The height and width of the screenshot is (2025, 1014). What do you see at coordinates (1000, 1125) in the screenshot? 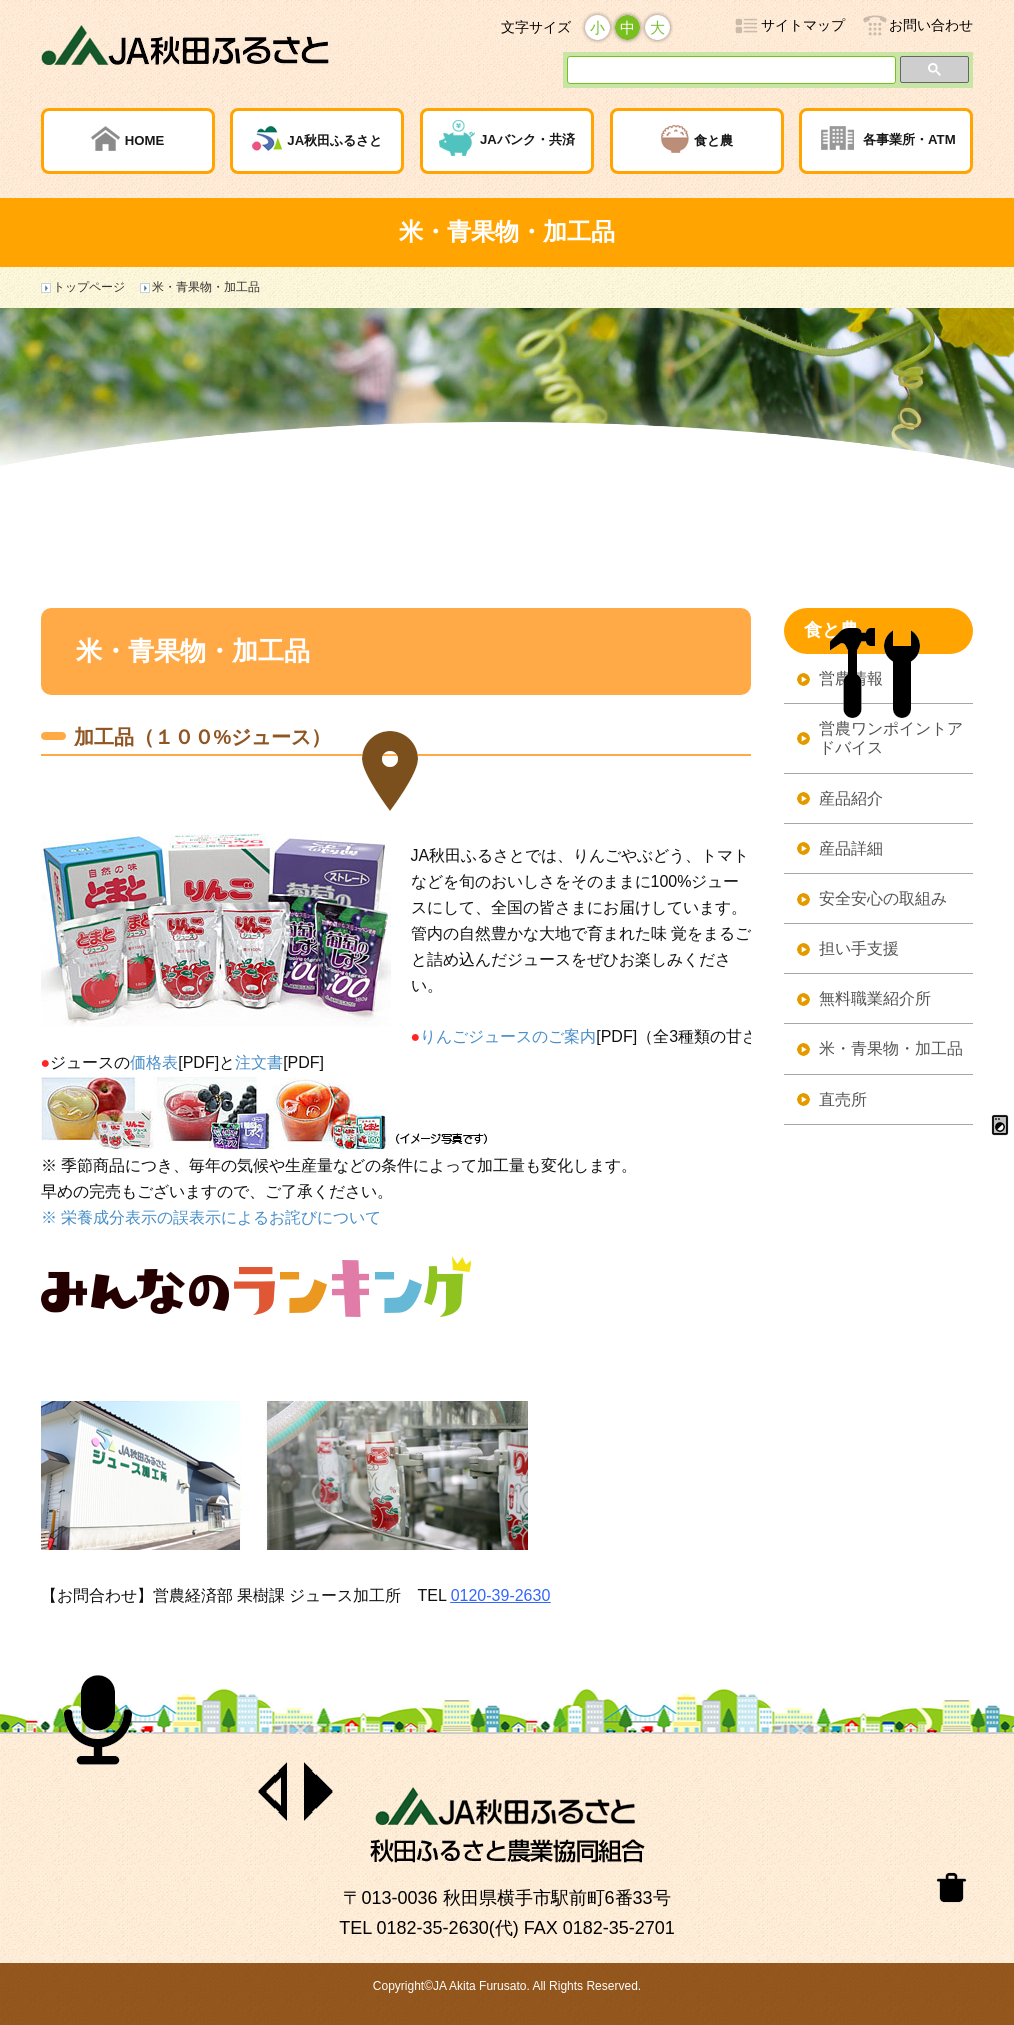
I see `find nearby laundromat or laundry services` at bounding box center [1000, 1125].